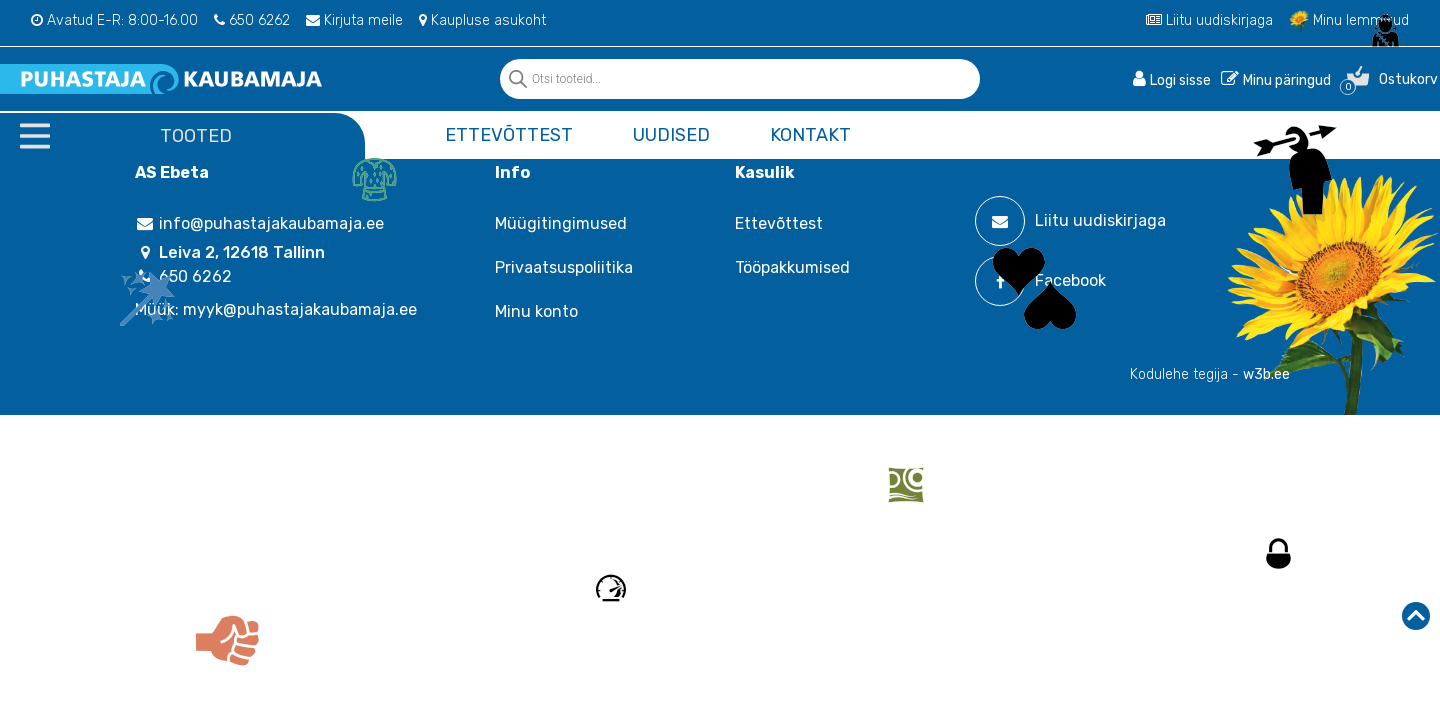  What do you see at coordinates (374, 179) in the screenshot?
I see `equip chainmail armor` at bounding box center [374, 179].